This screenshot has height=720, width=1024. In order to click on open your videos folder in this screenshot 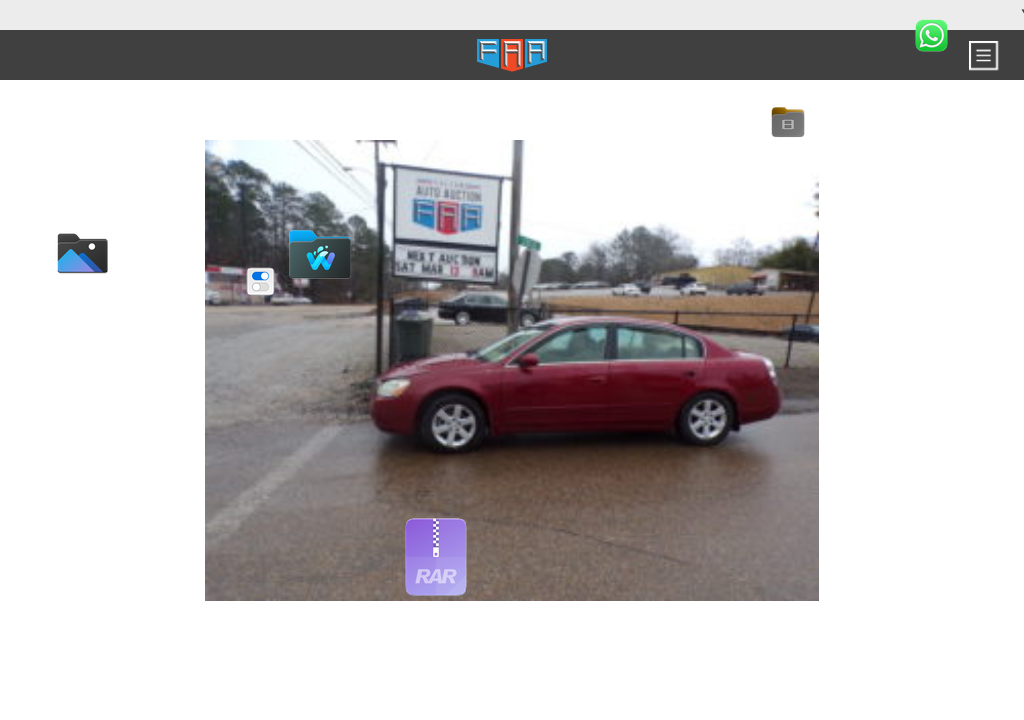, I will do `click(788, 122)`.